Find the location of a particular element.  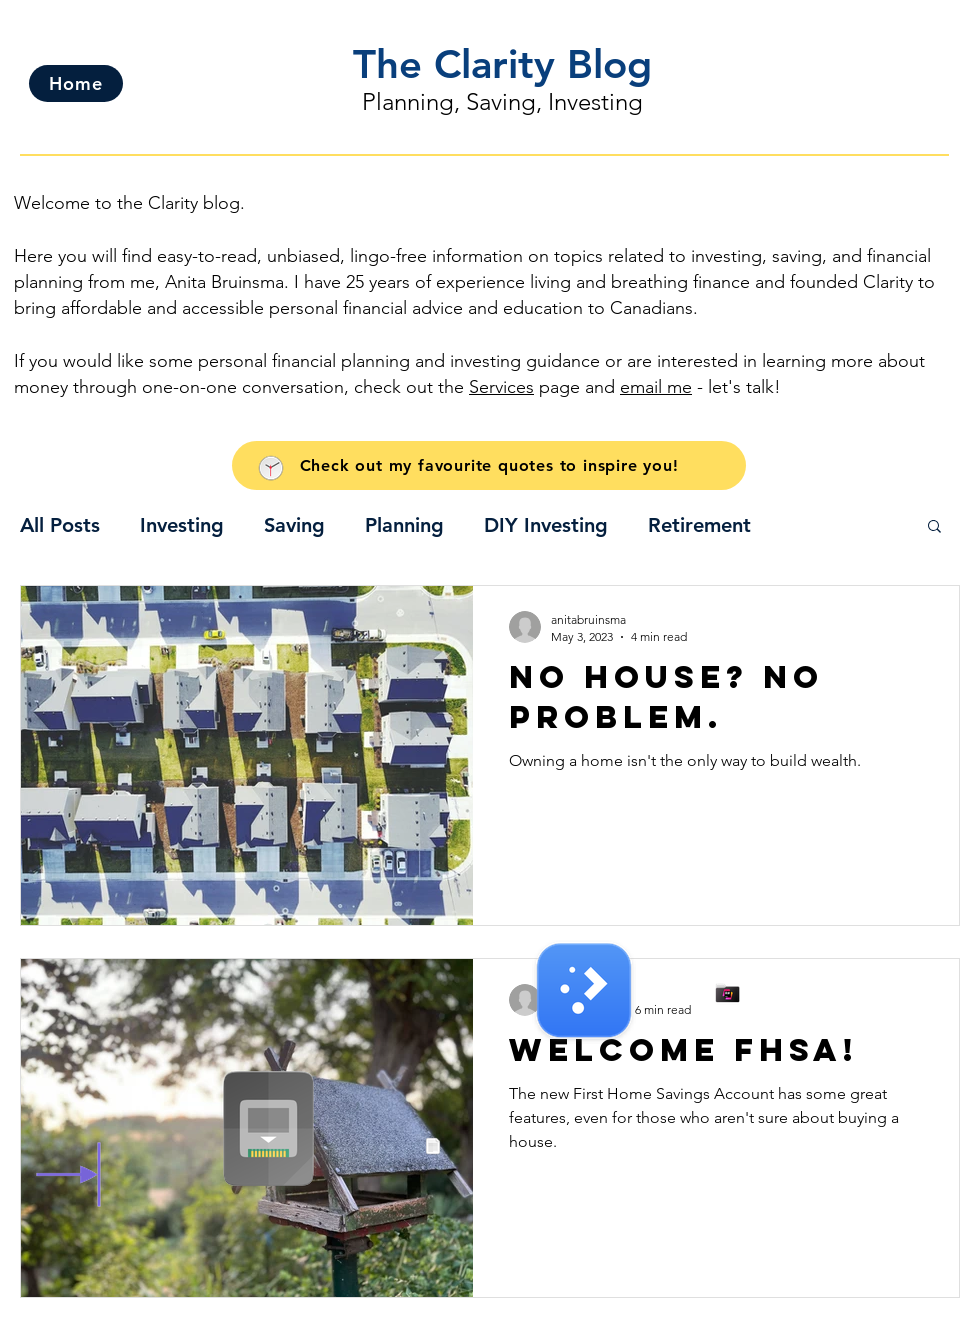

access plasma desktop settings is located at coordinates (584, 992).